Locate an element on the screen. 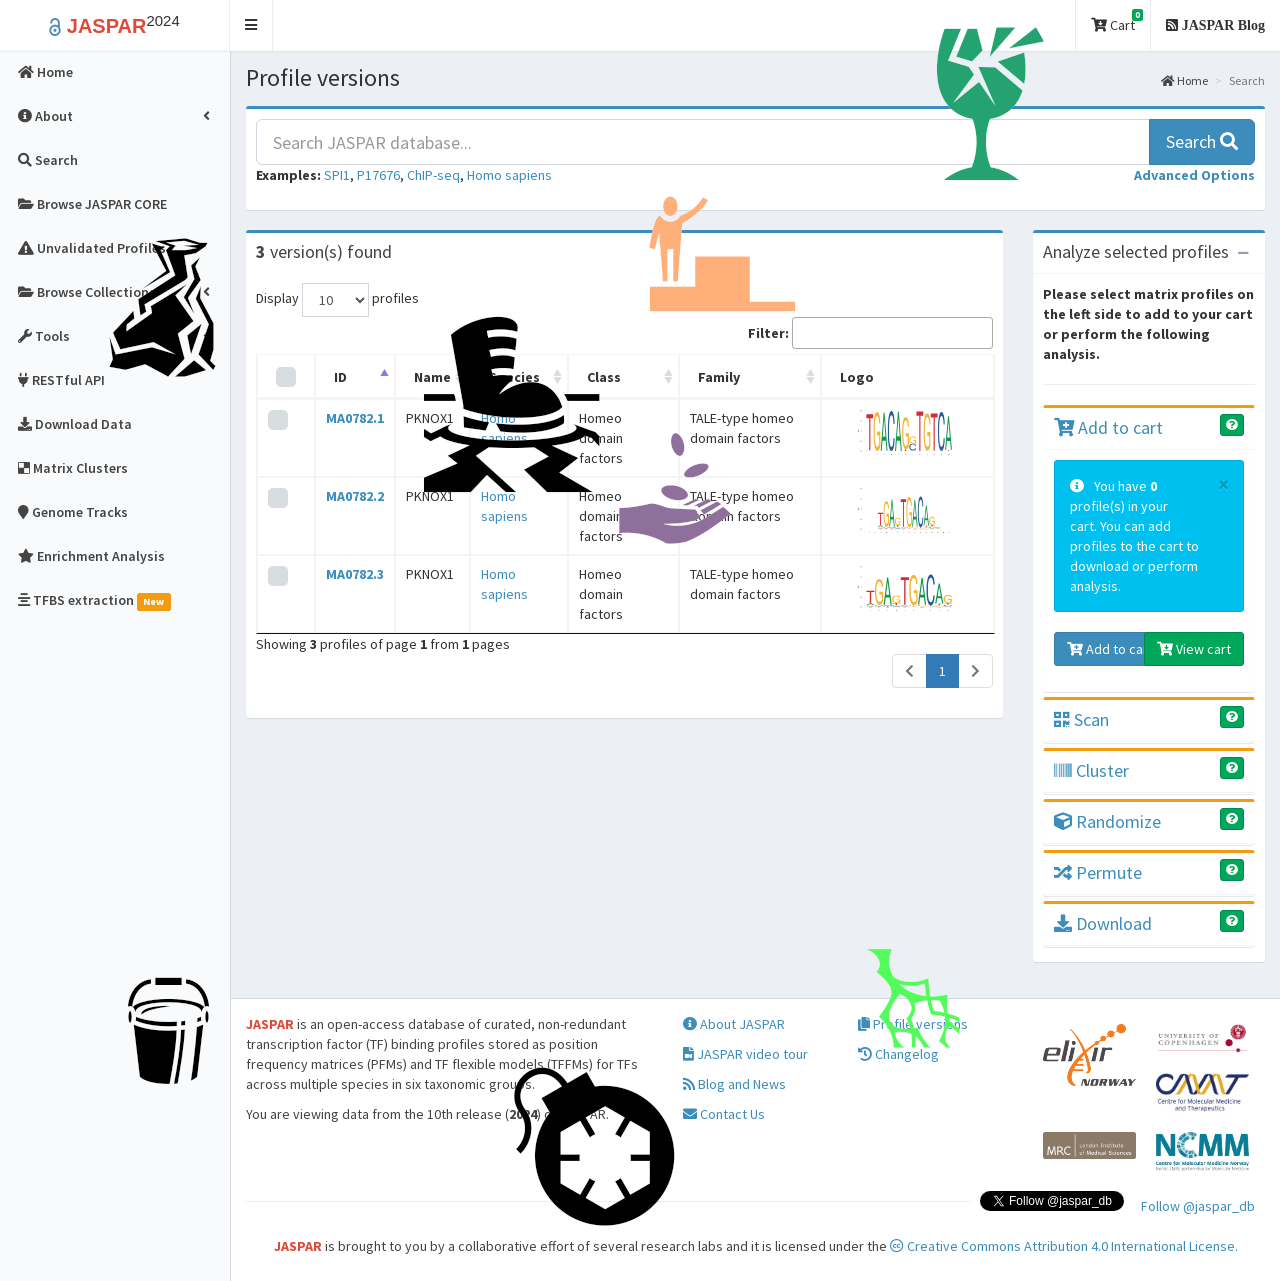 The image size is (1280, 1281). a bucket or container item in game inventory is located at coordinates (168, 1027).